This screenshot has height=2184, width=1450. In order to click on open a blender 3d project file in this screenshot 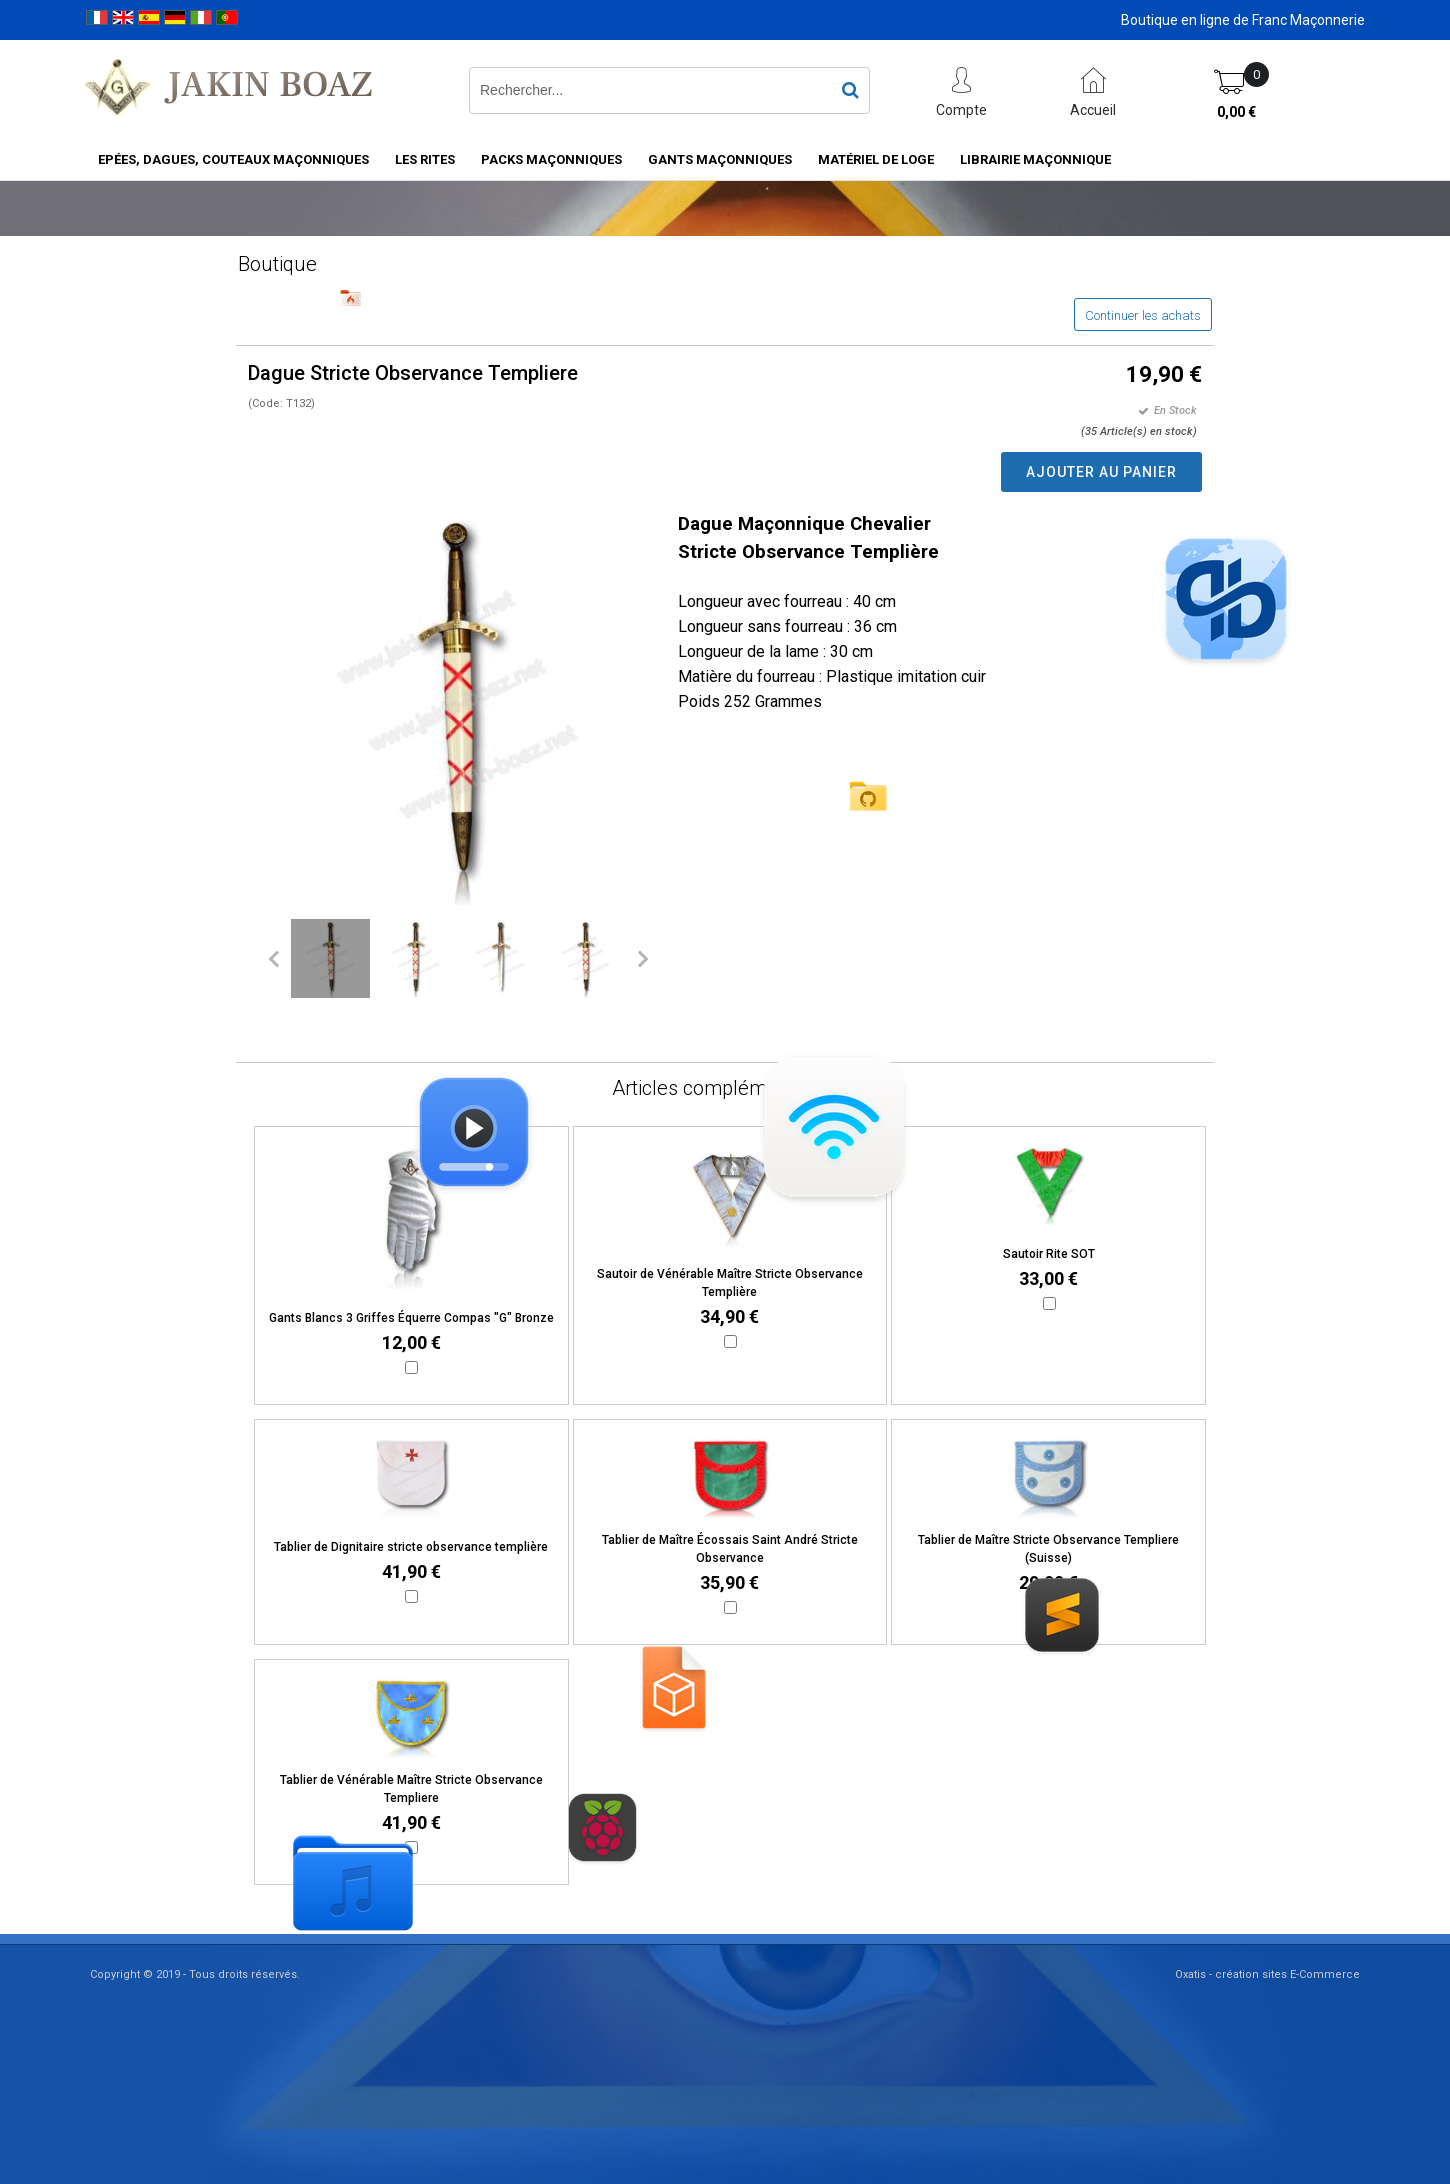, I will do `click(674, 1689)`.